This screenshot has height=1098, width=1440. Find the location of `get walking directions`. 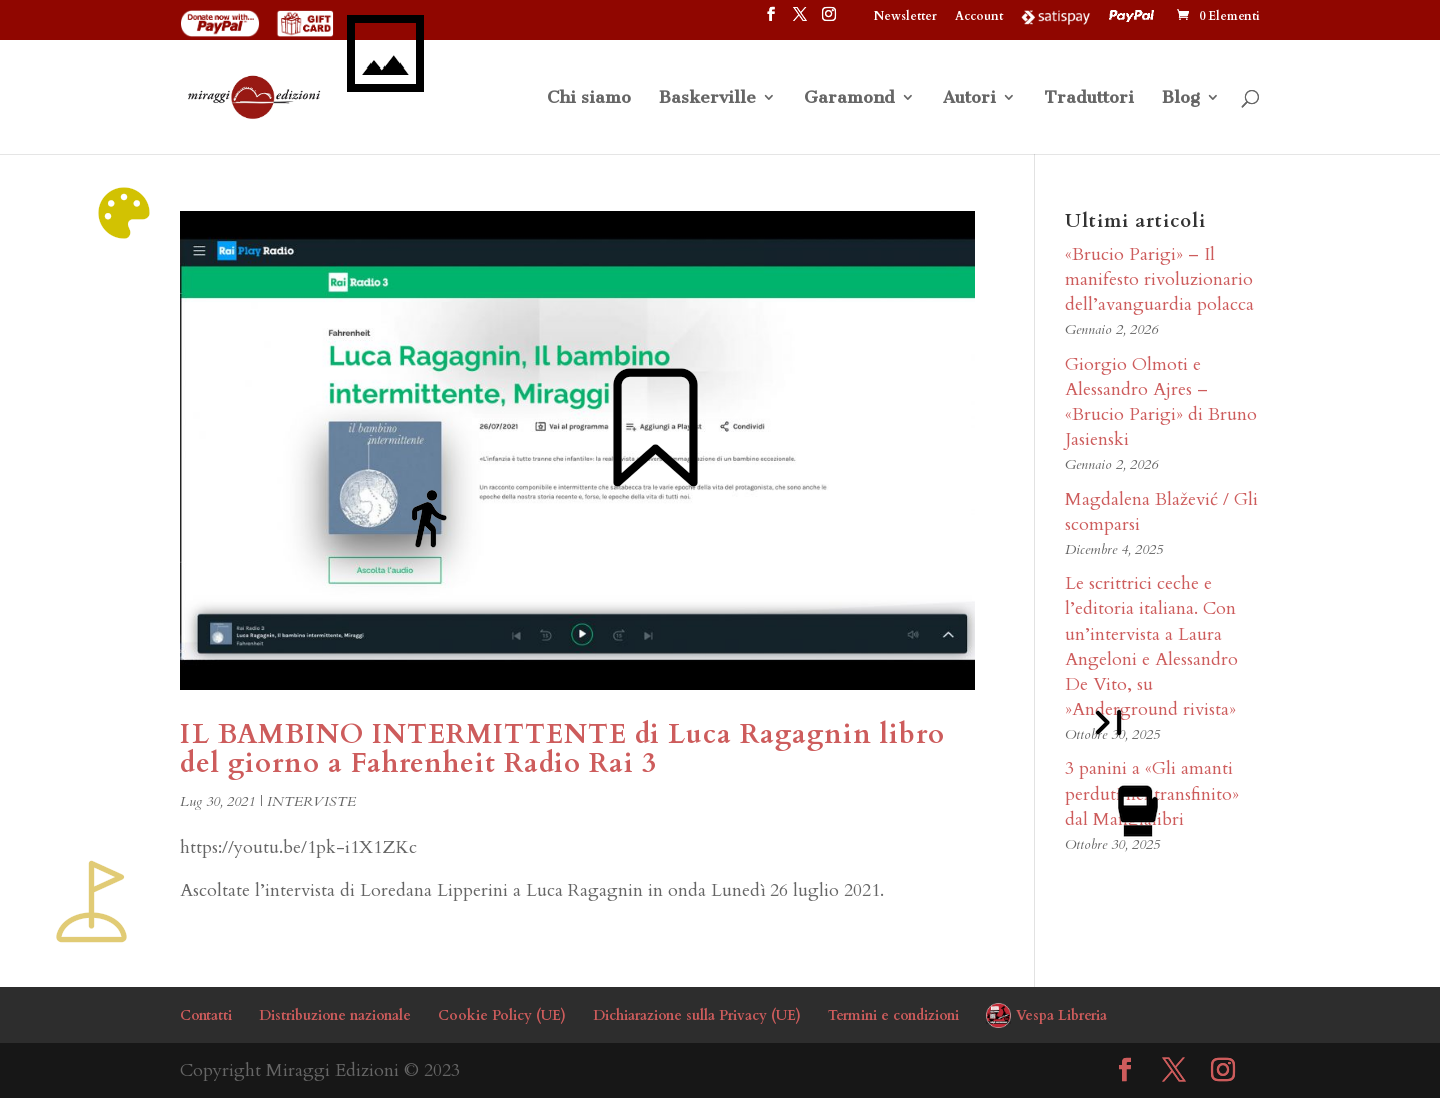

get walking directions is located at coordinates (428, 518).